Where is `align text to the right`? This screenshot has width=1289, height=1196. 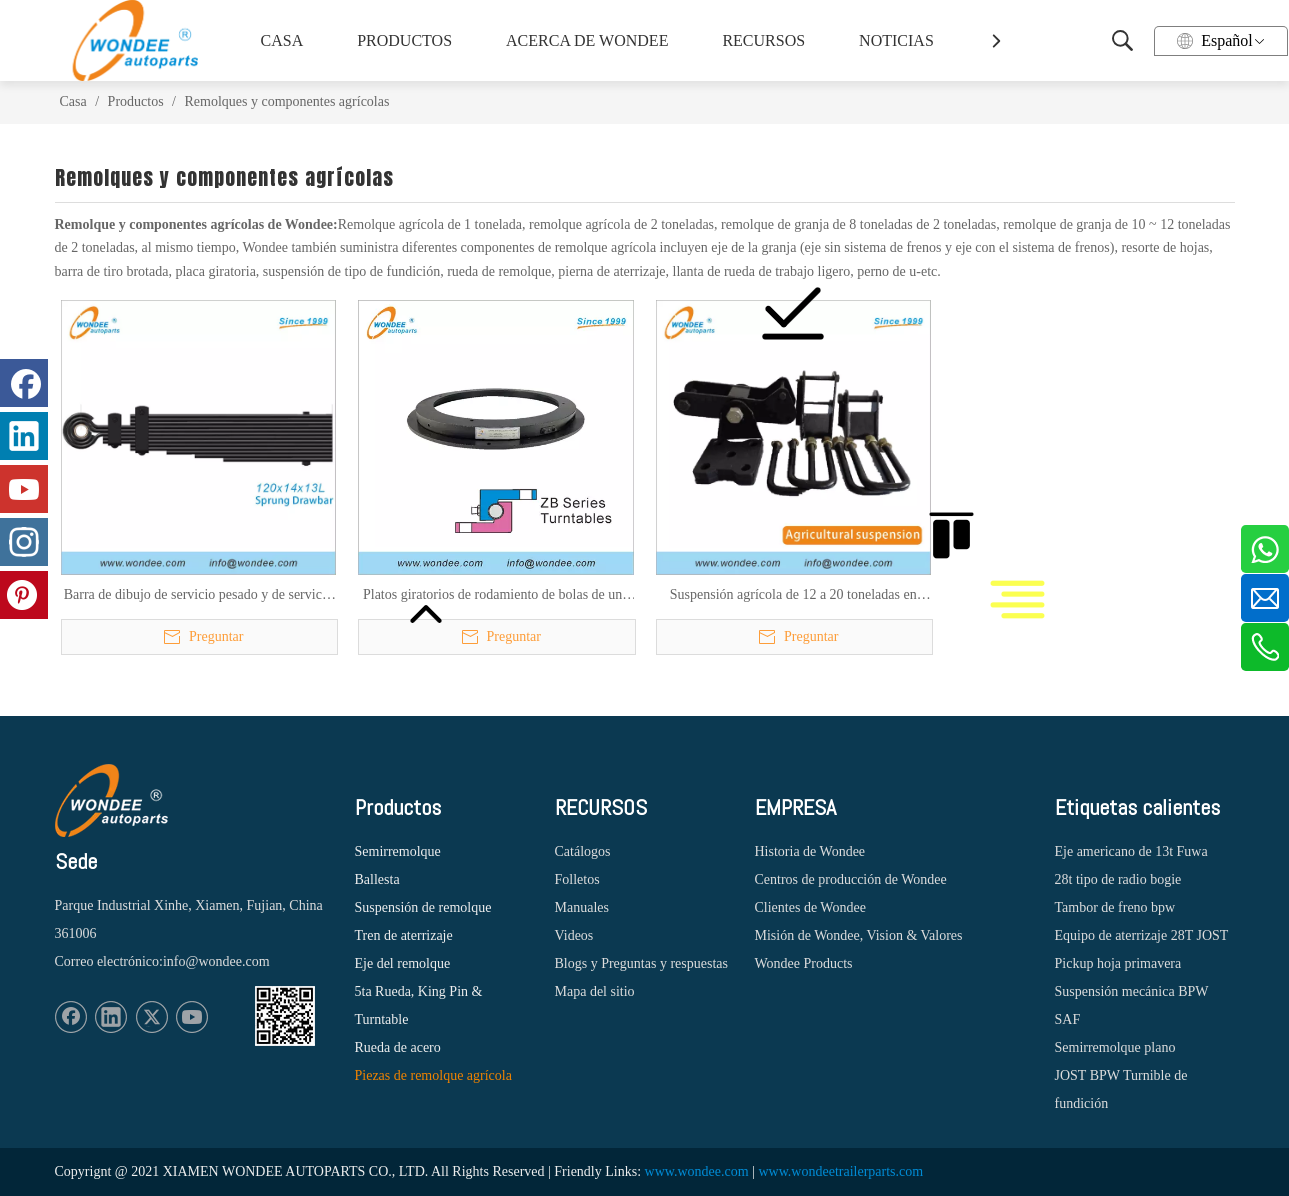
align text to the right is located at coordinates (1017, 599).